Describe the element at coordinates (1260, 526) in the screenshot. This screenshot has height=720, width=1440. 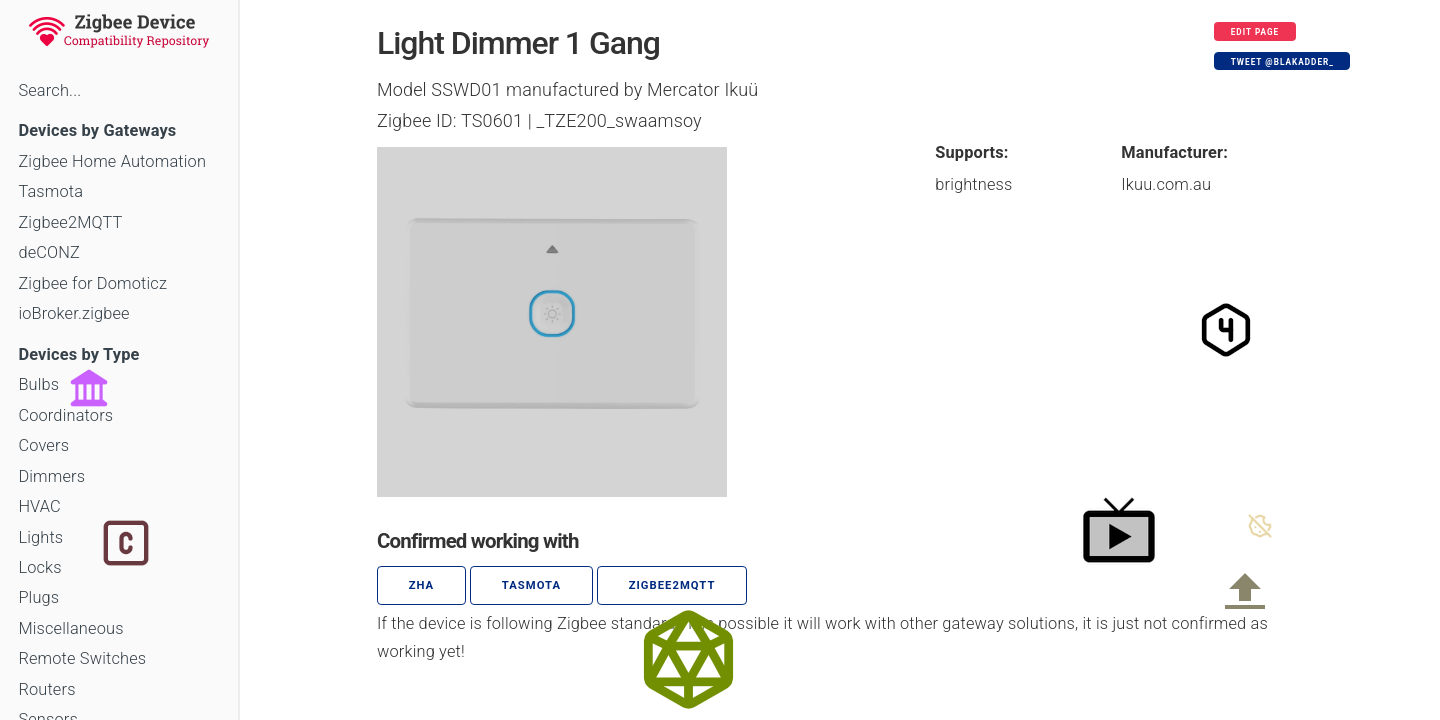
I see `disable cookie tracking` at that location.